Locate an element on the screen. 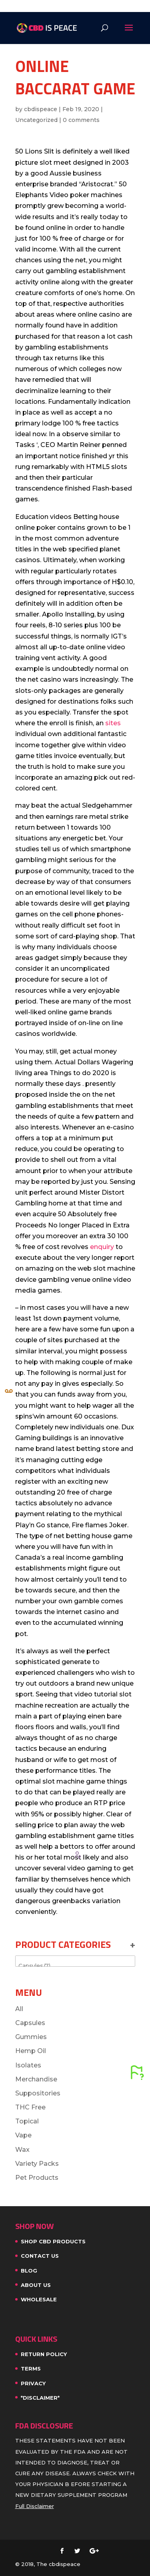 The image size is (150, 2576). edit your profile information is located at coordinates (77, 1855).